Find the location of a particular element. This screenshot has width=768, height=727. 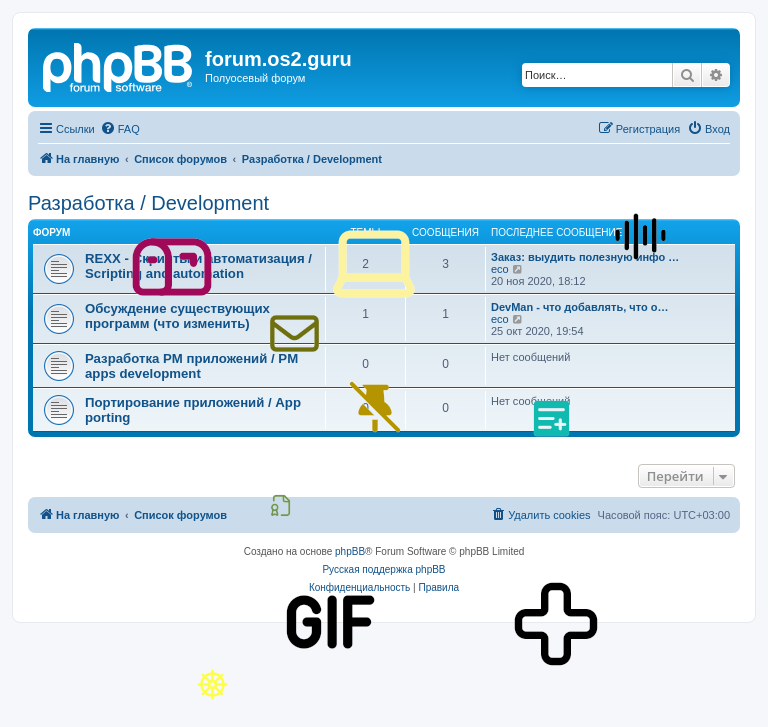

view certified or official document is located at coordinates (281, 505).